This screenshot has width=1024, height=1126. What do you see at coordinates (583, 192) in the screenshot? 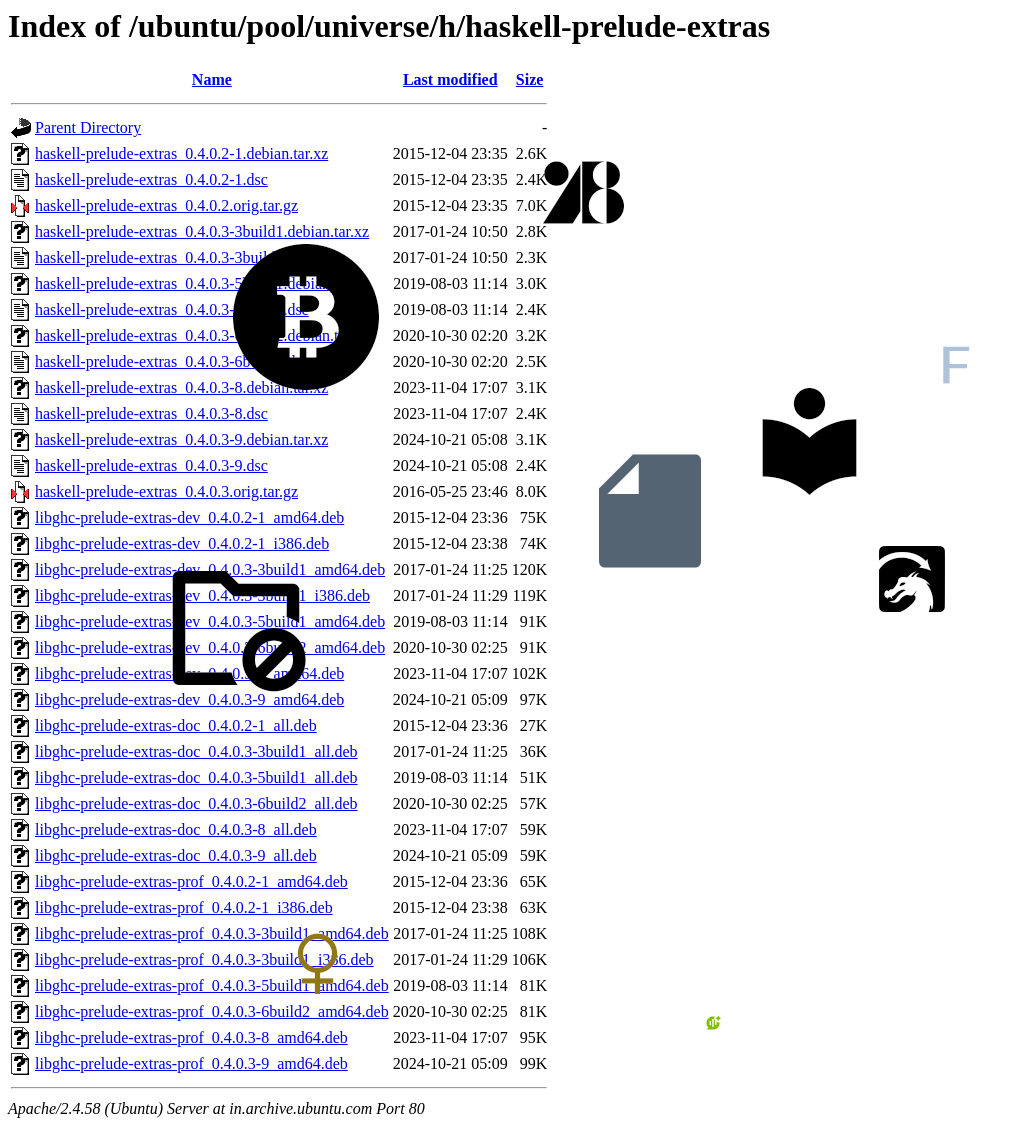
I see `open Google Fonts website or service` at bounding box center [583, 192].